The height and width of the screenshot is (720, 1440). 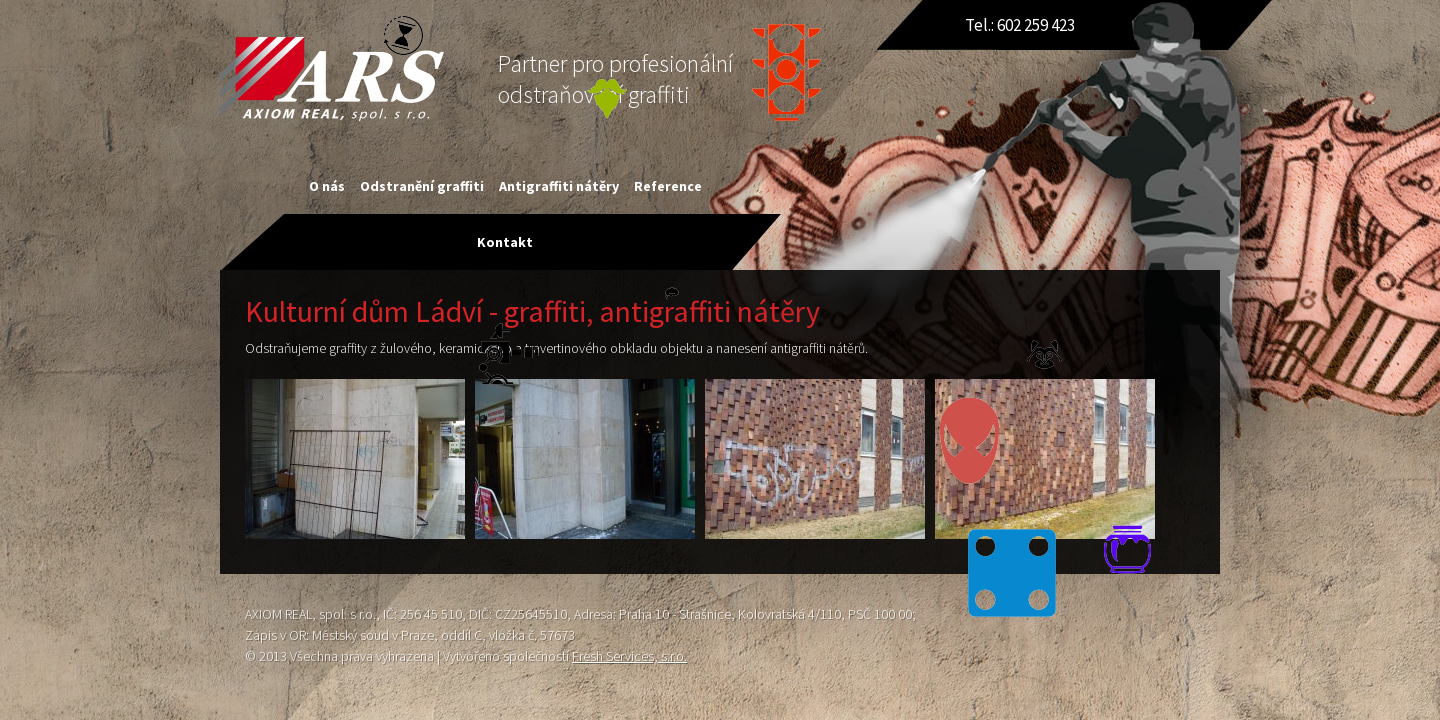 I want to click on indicates caution or pending status, so click(x=786, y=72).